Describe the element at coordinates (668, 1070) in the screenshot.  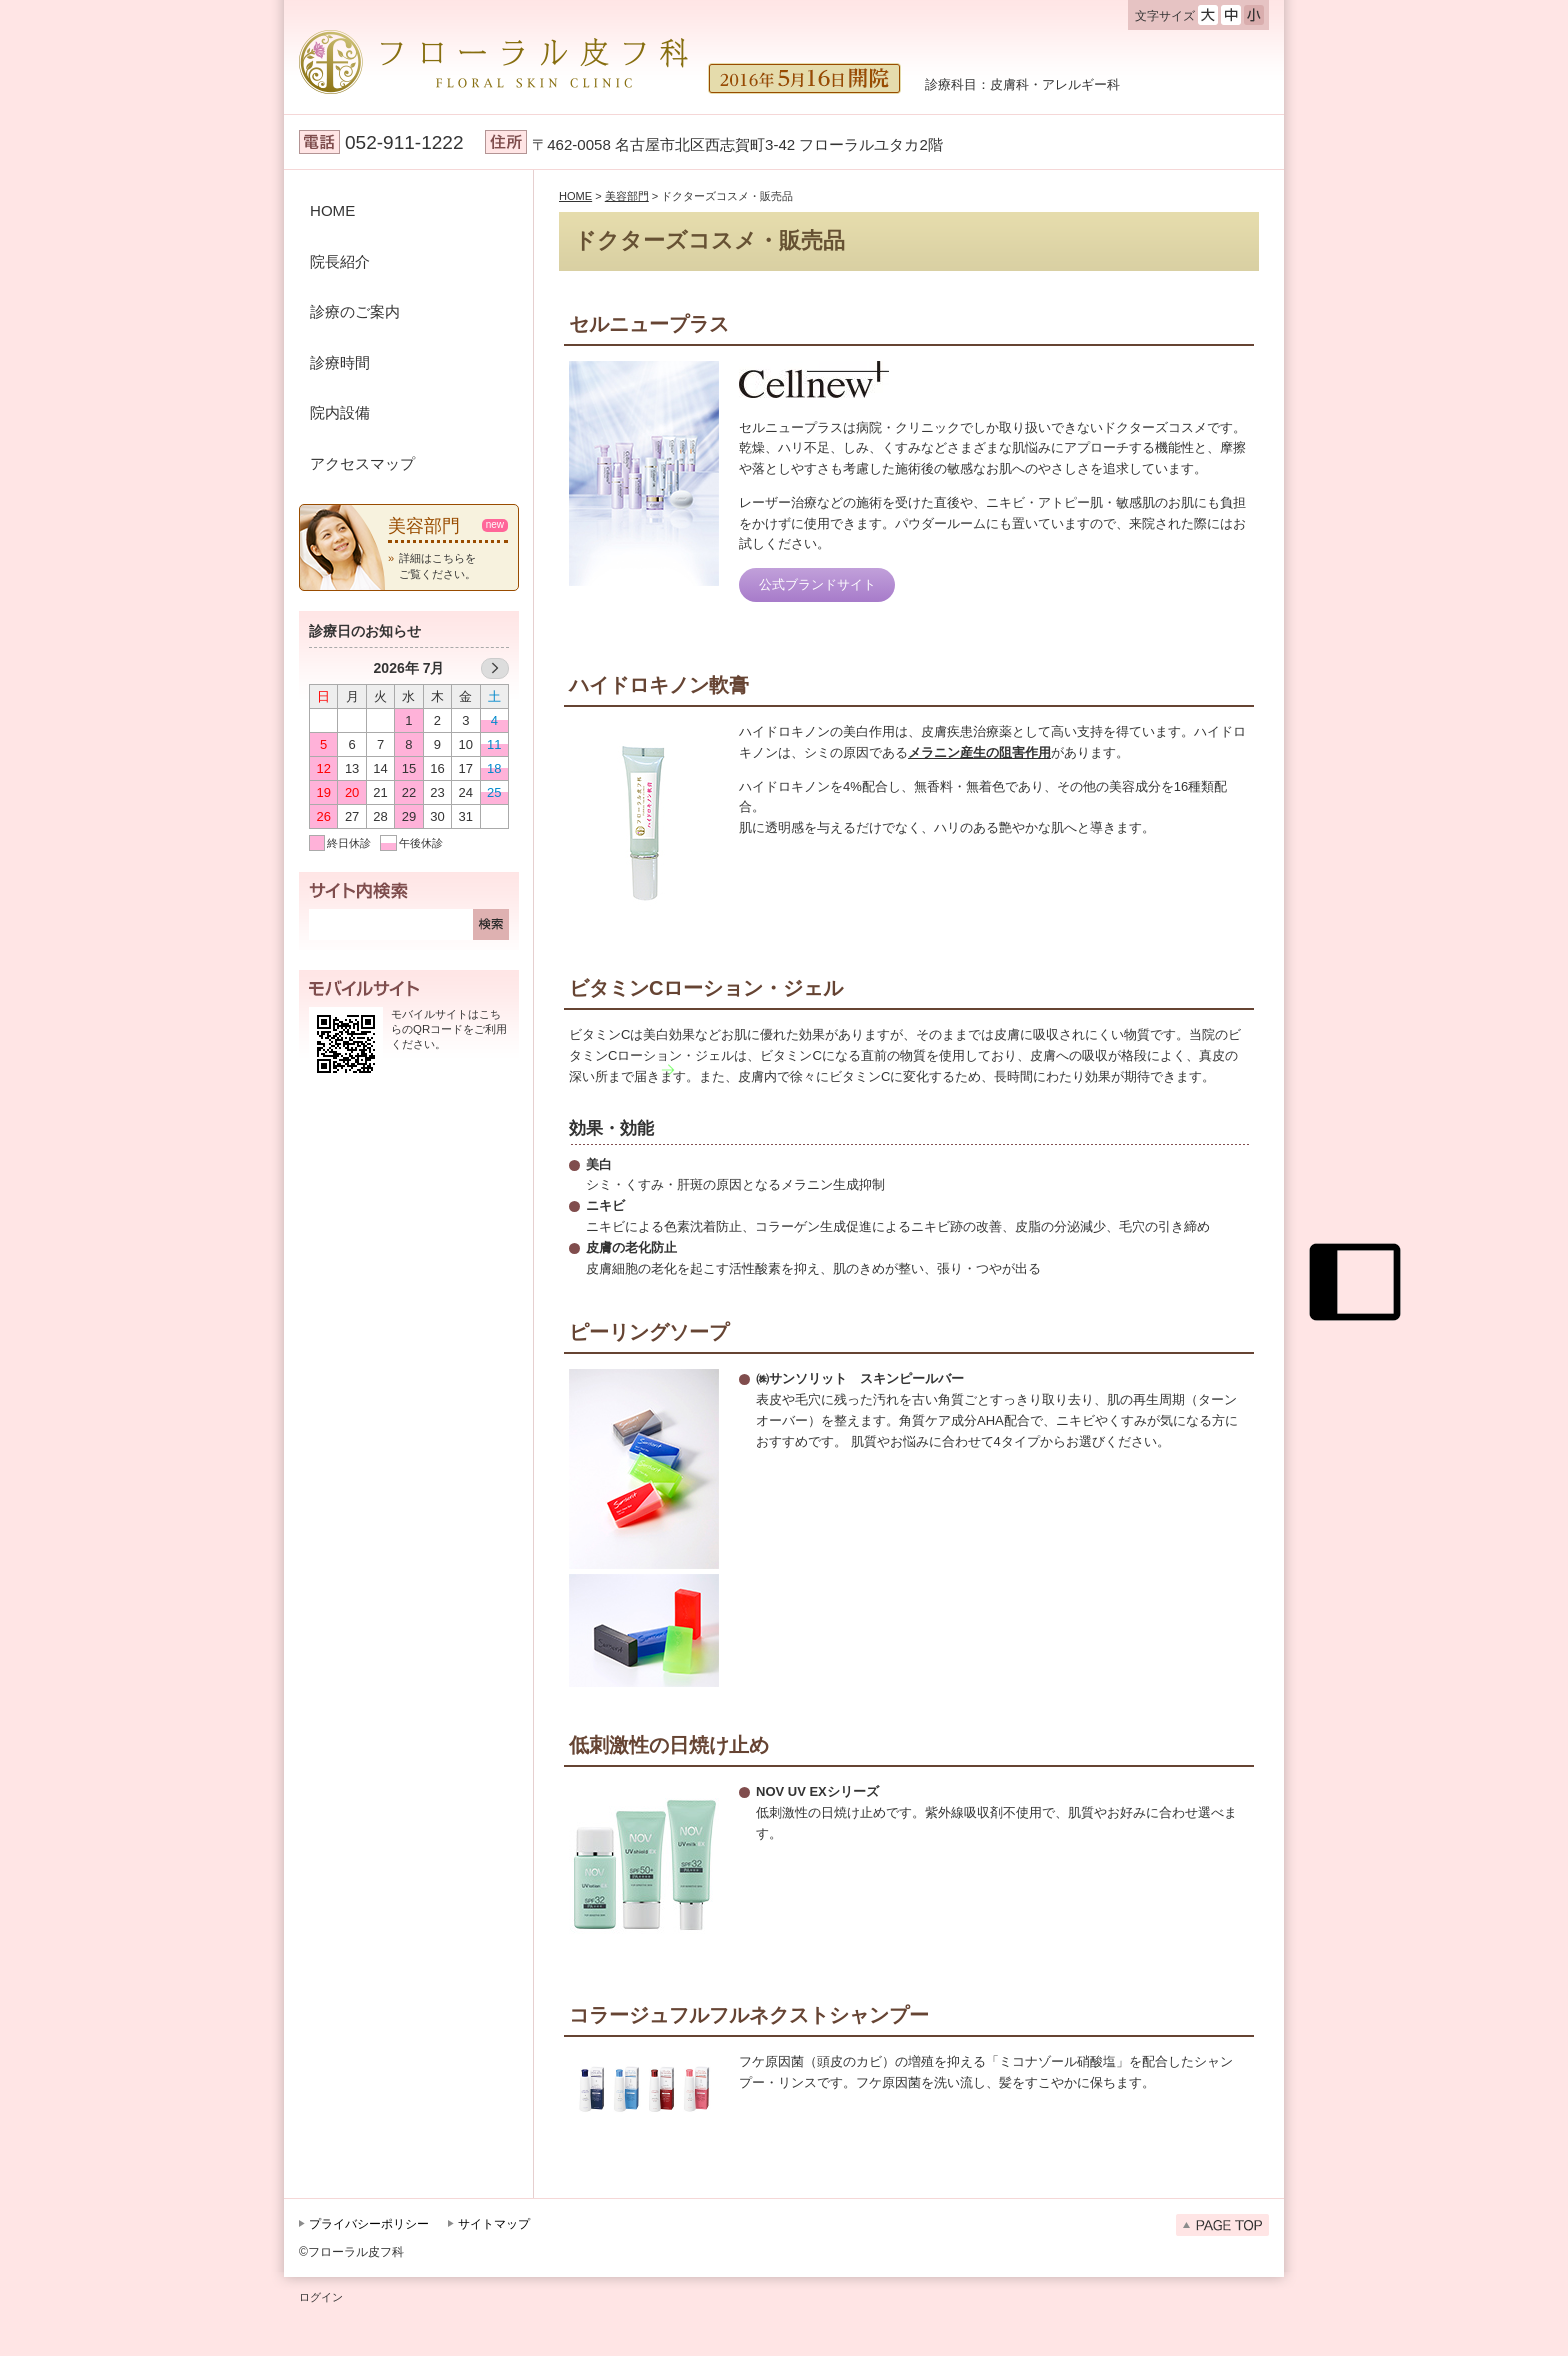
I see `navigate to the next item or page` at that location.